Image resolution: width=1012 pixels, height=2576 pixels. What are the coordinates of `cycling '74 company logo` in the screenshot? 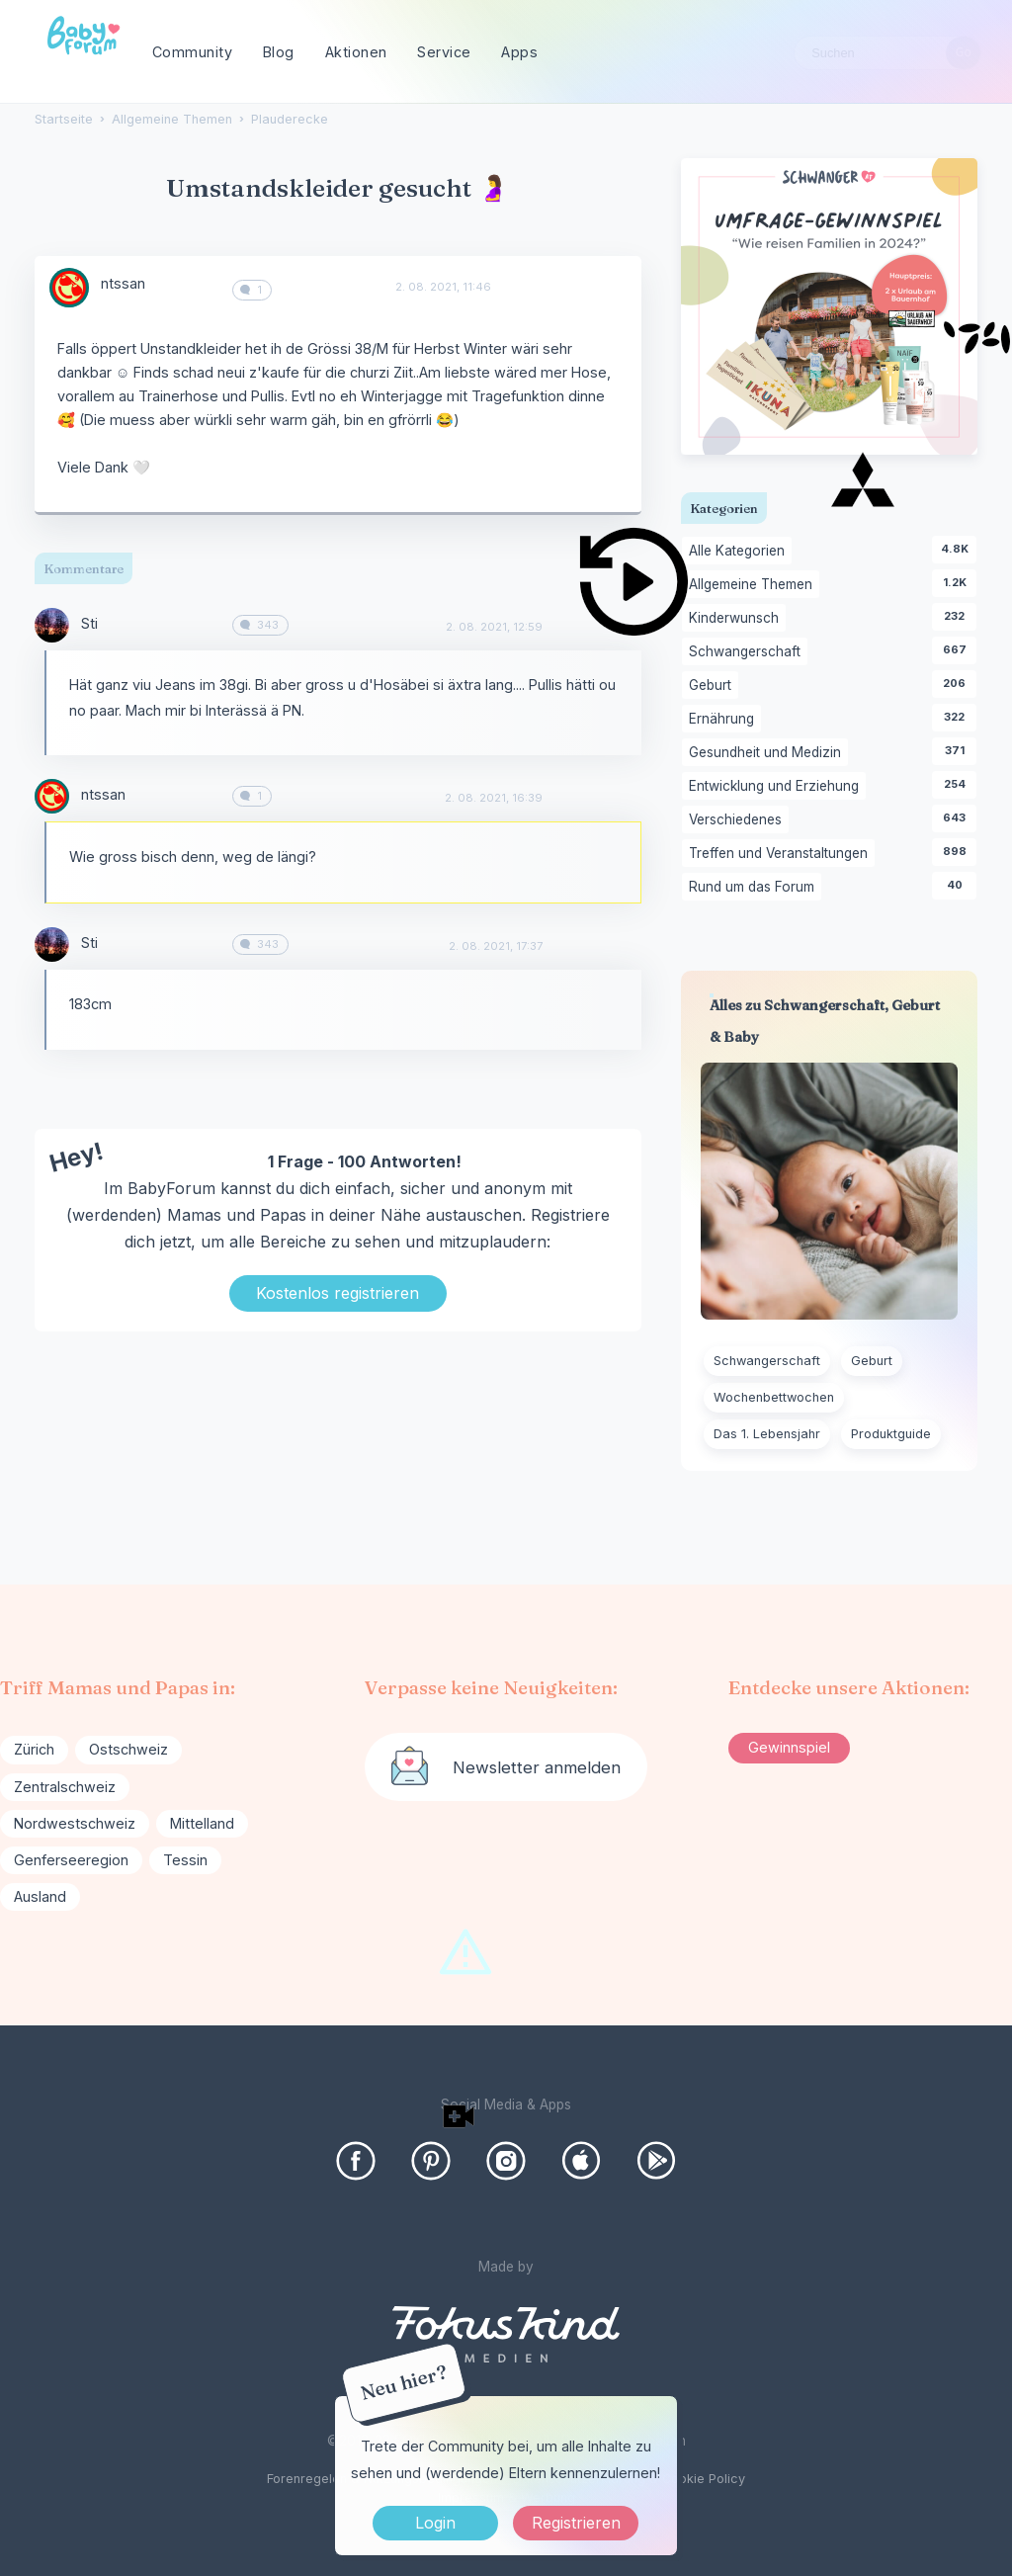 It's located at (976, 337).